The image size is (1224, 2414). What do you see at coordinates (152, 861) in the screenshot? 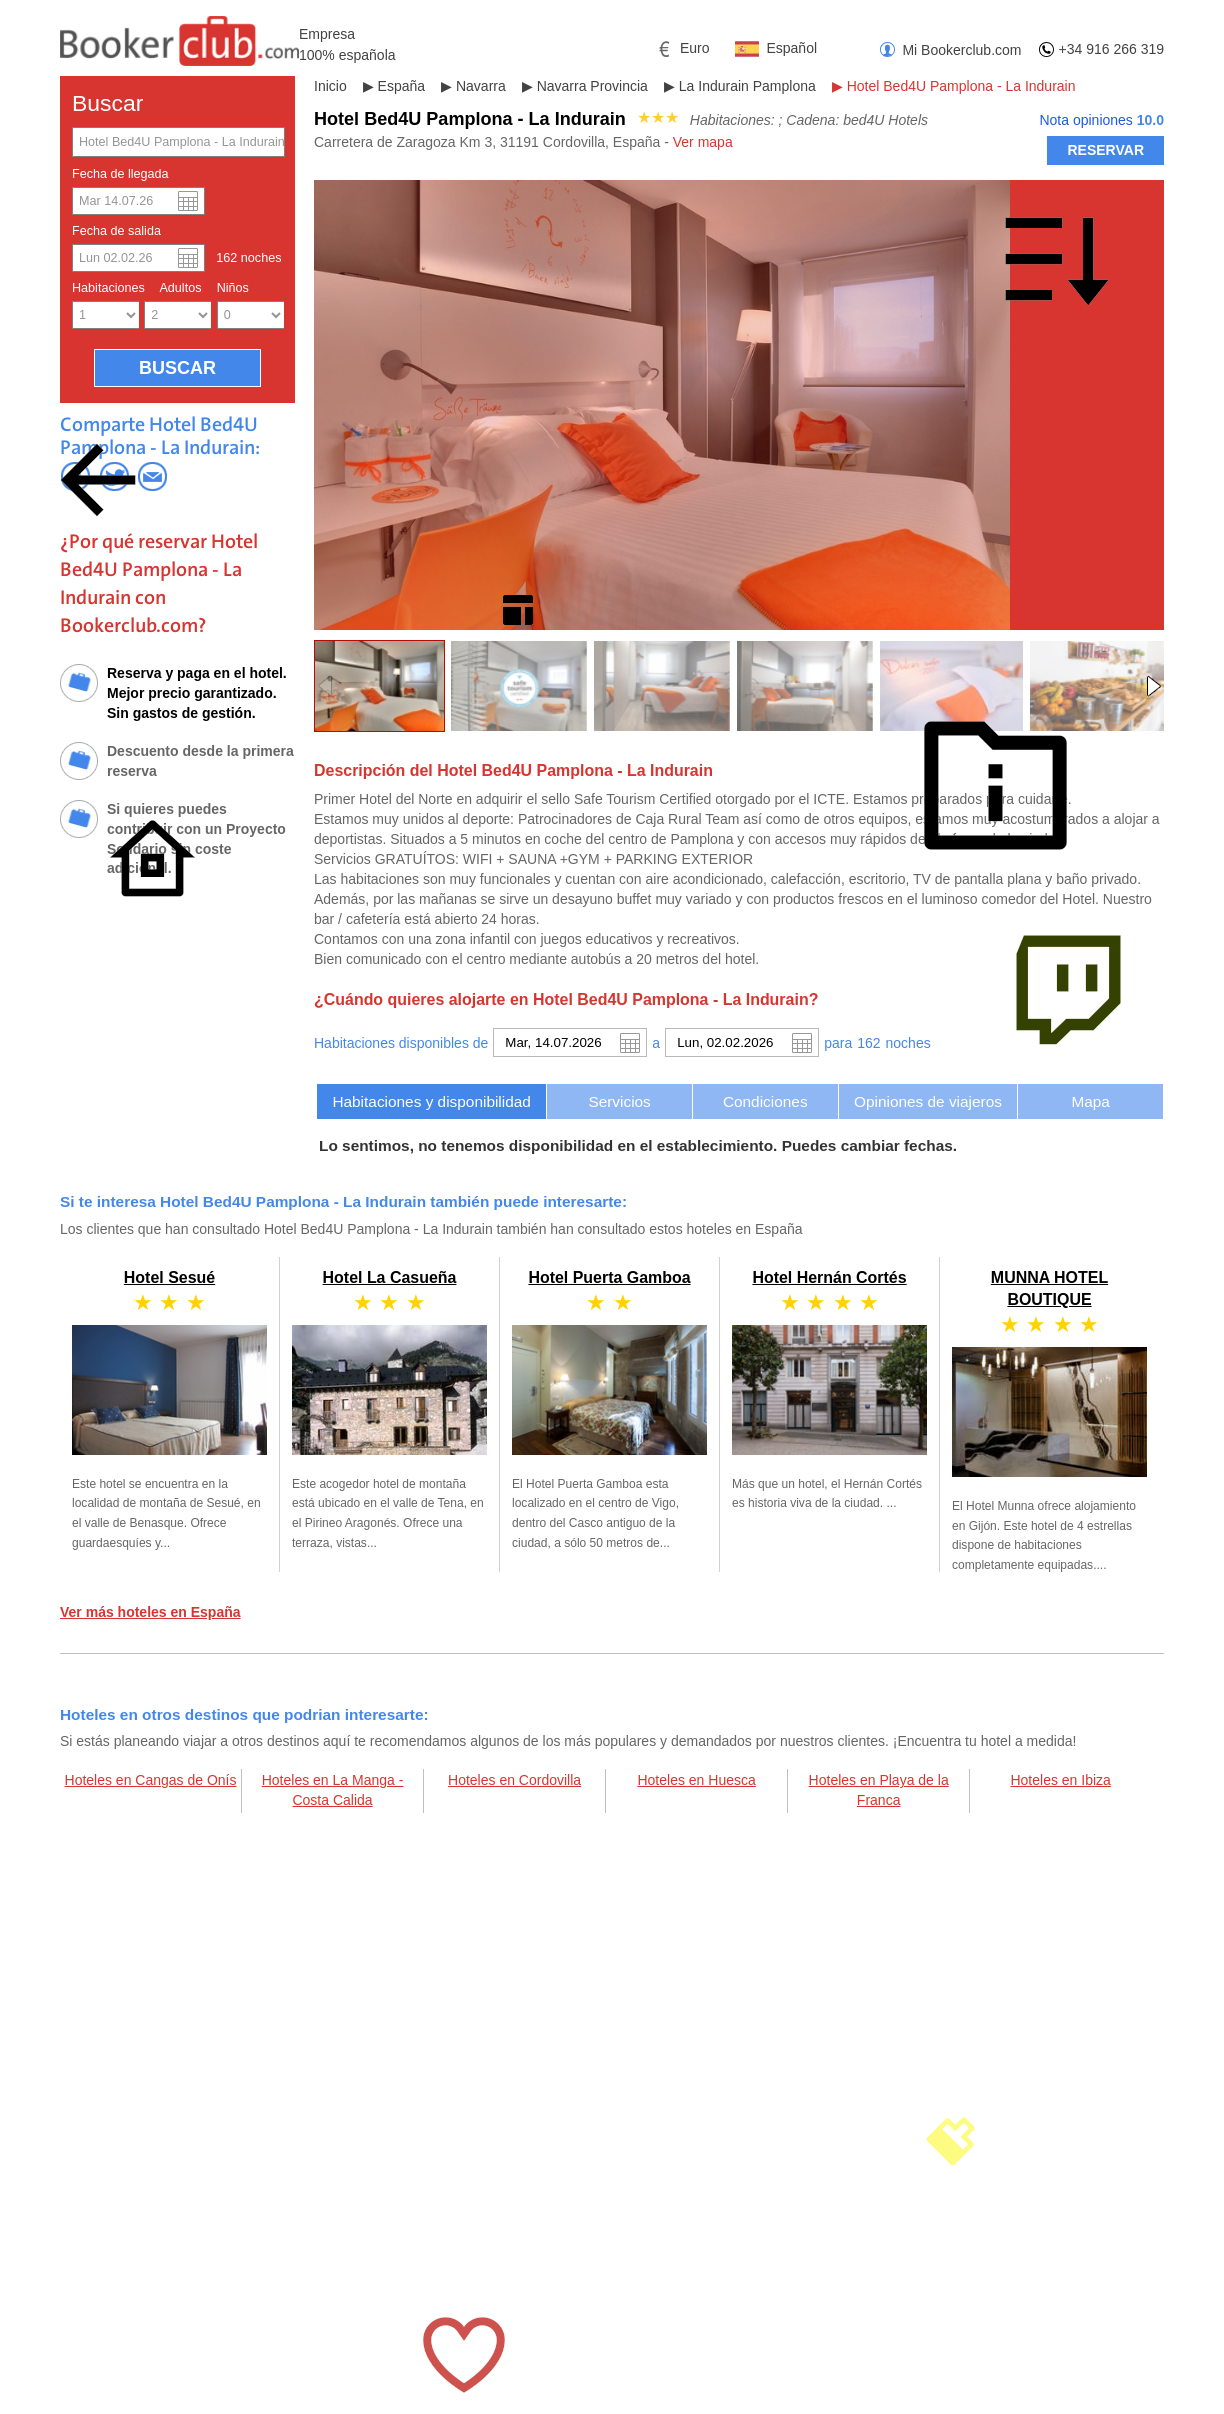
I see `navigate to home screen` at bounding box center [152, 861].